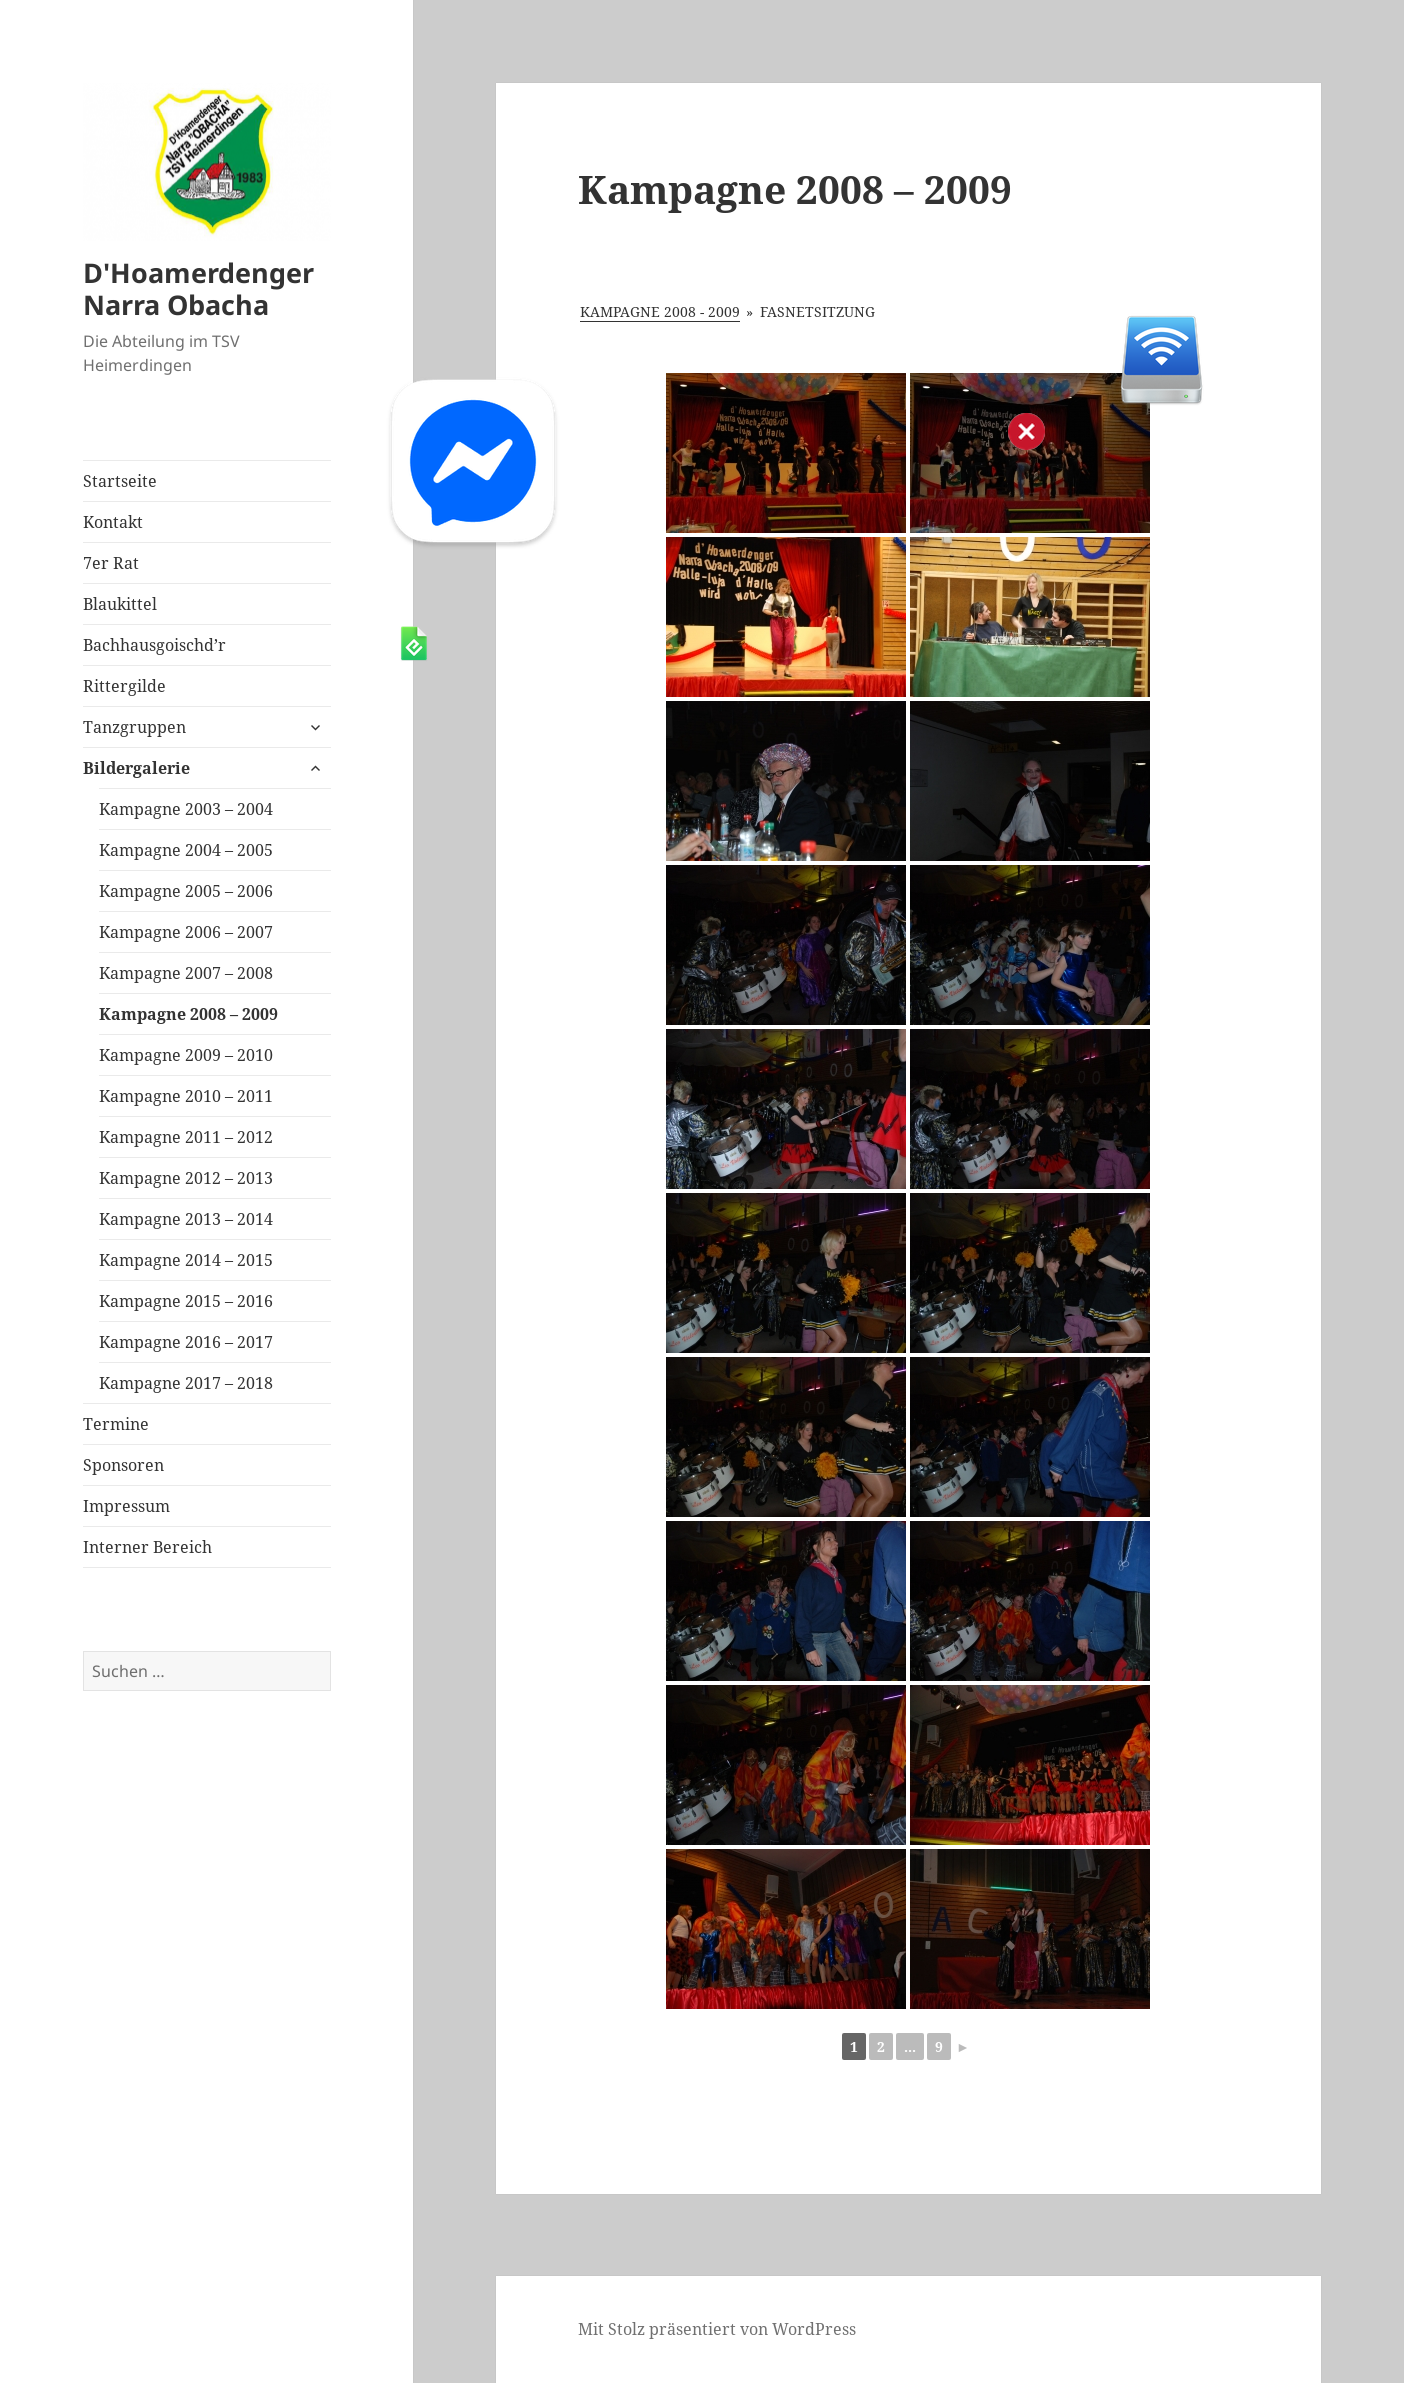  I want to click on access a wireless network drive, so click(1161, 361).